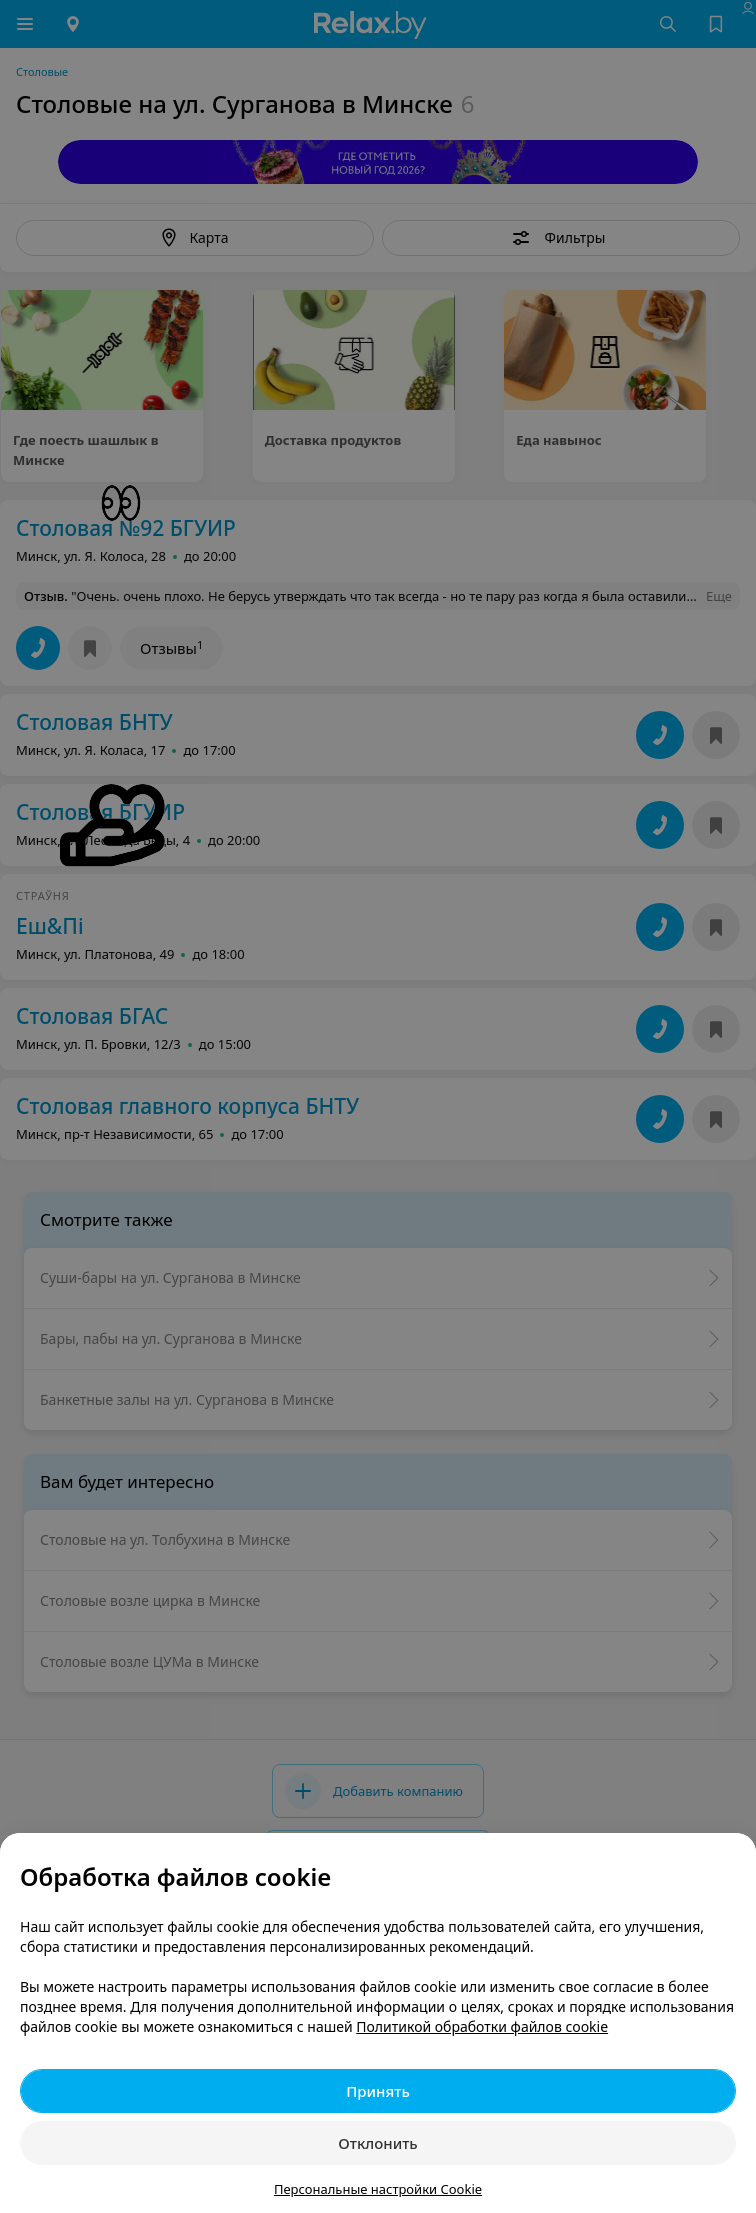  Describe the element at coordinates (121, 503) in the screenshot. I see `indicates someone is viewing or watching` at that location.